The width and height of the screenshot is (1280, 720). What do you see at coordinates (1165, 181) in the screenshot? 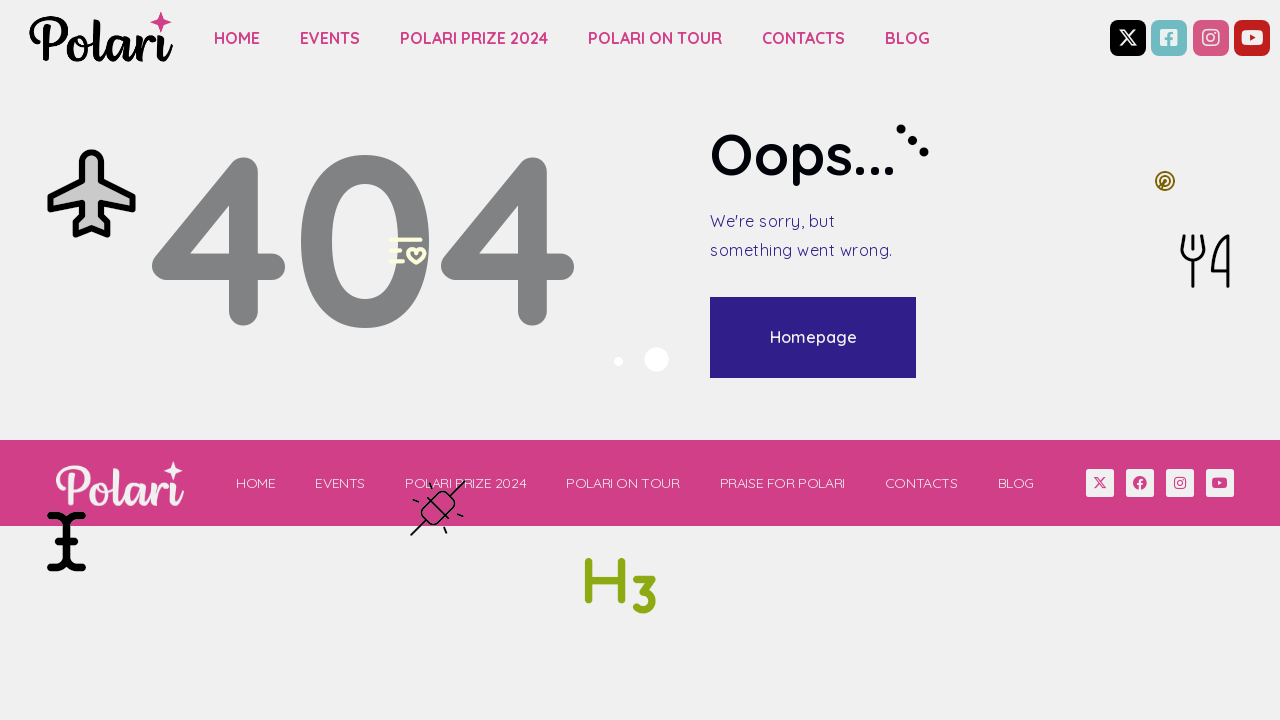
I see `open Flightradar24 app` at bounding box center [1165, 181].